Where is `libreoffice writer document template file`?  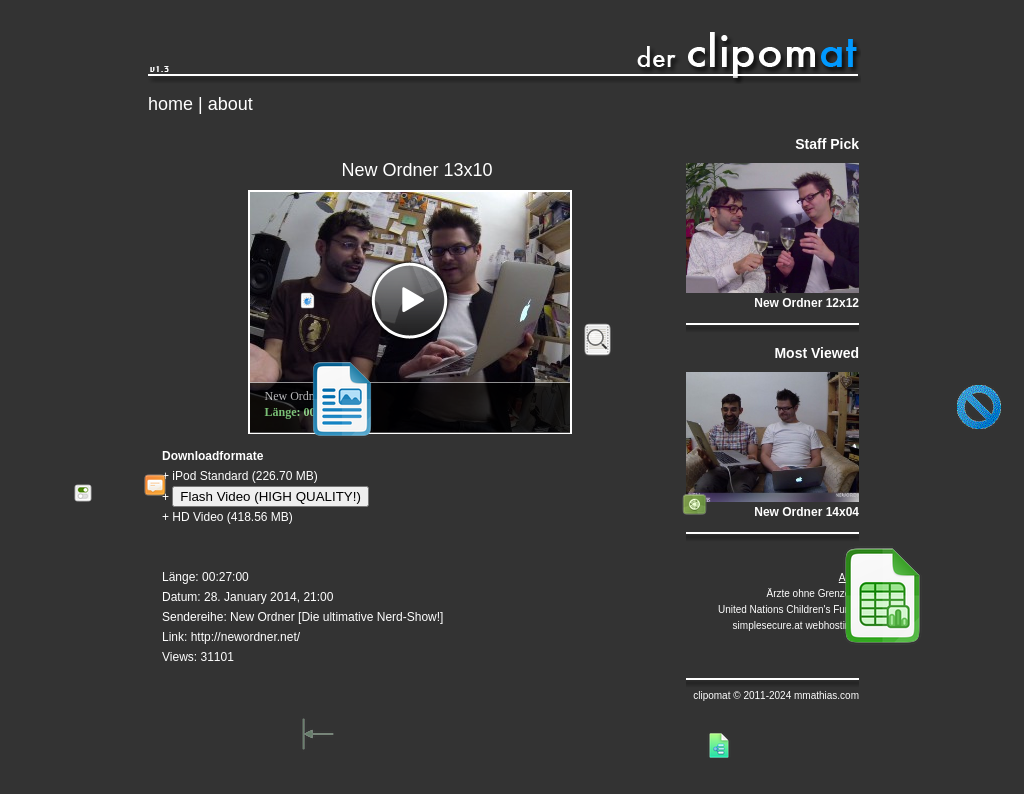
libreoffice writer document template file is located at coordinates (342, 399).